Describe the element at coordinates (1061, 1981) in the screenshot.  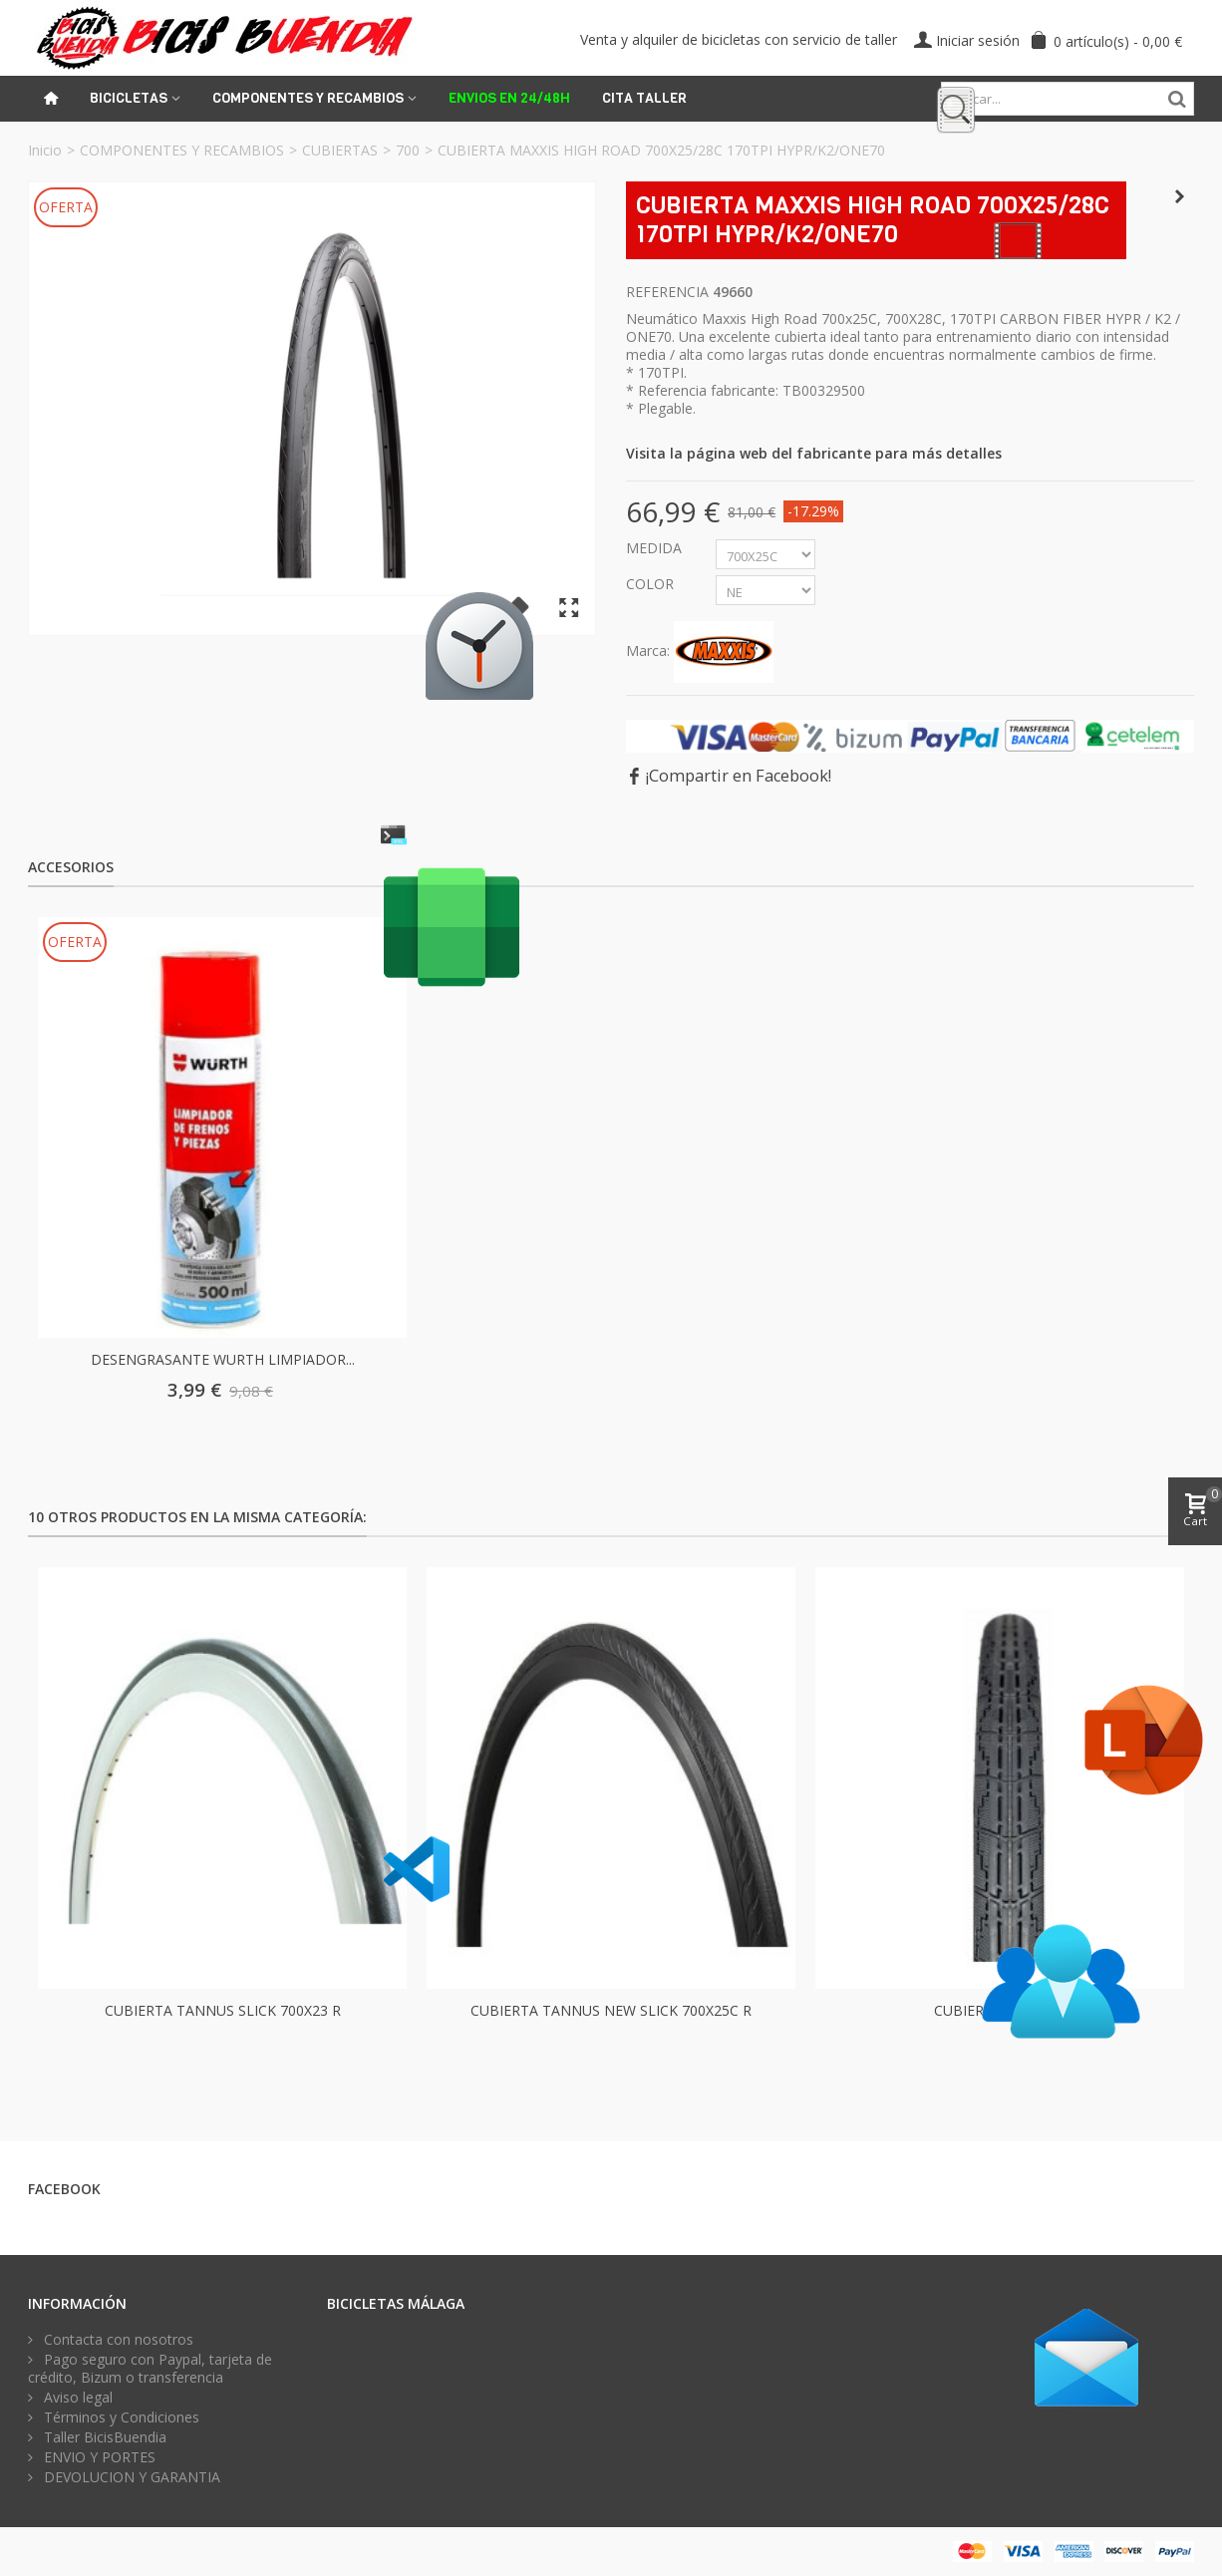
I see `open the community app` at that location.